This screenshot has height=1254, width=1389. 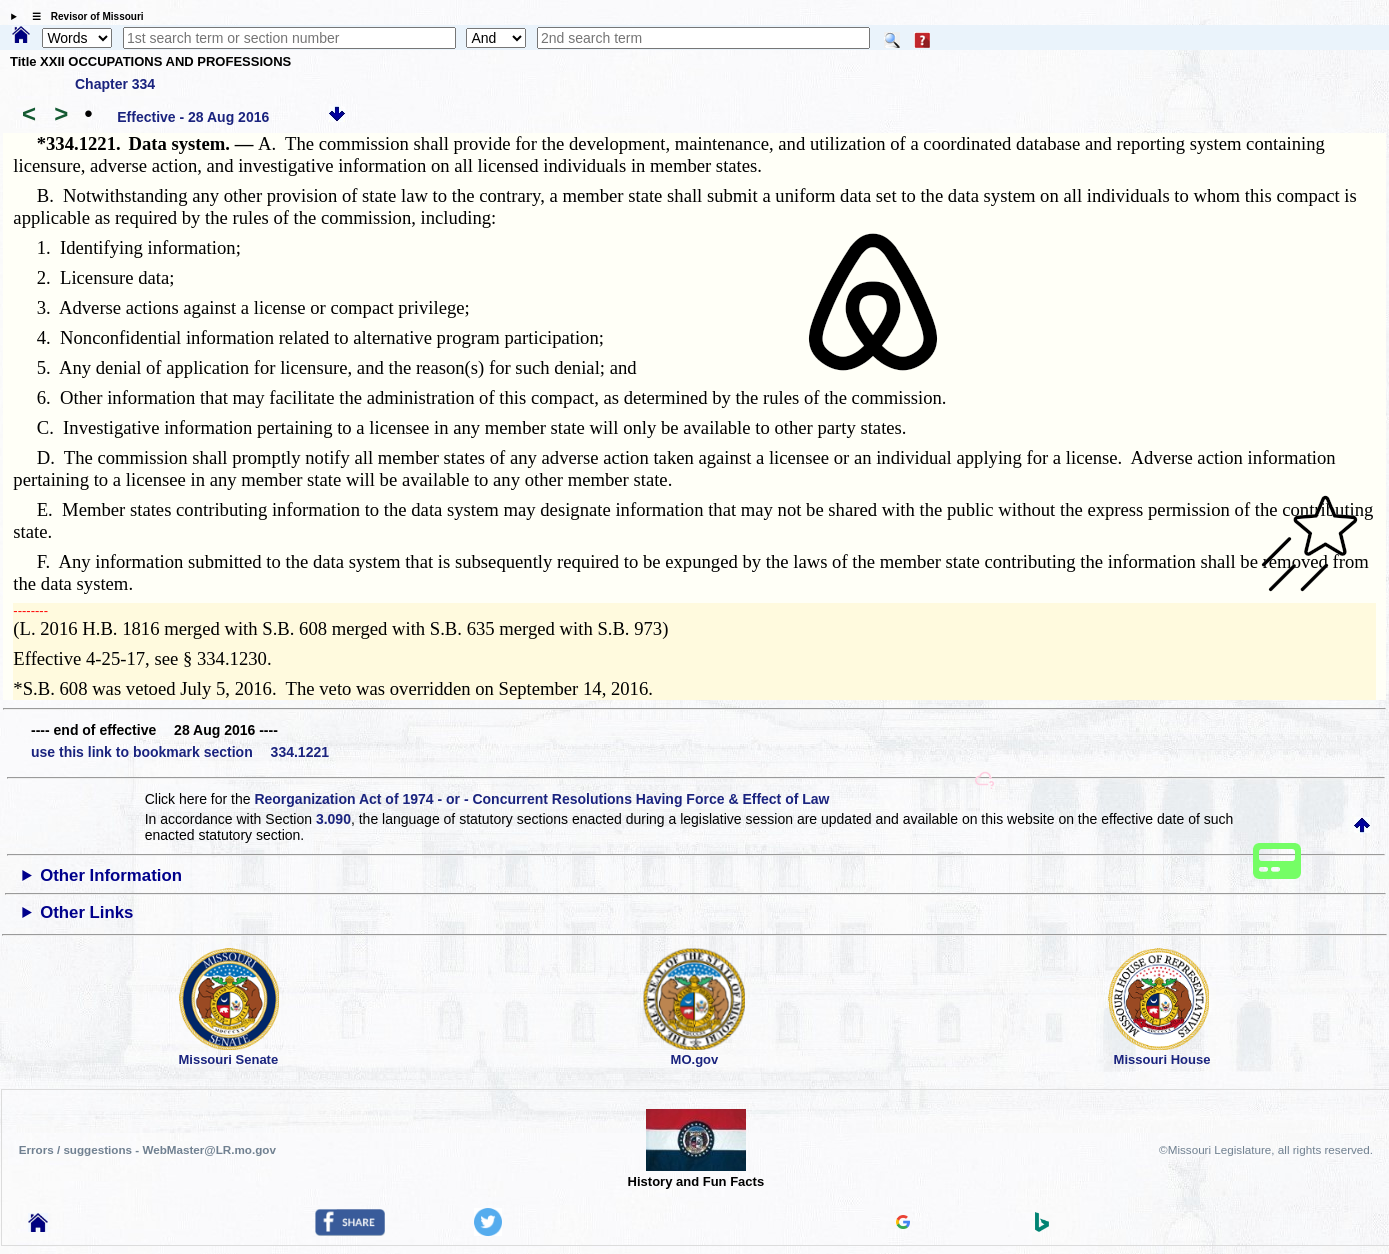 I want to click on indicates pager or beeper device, so click(x=1277, y=861).